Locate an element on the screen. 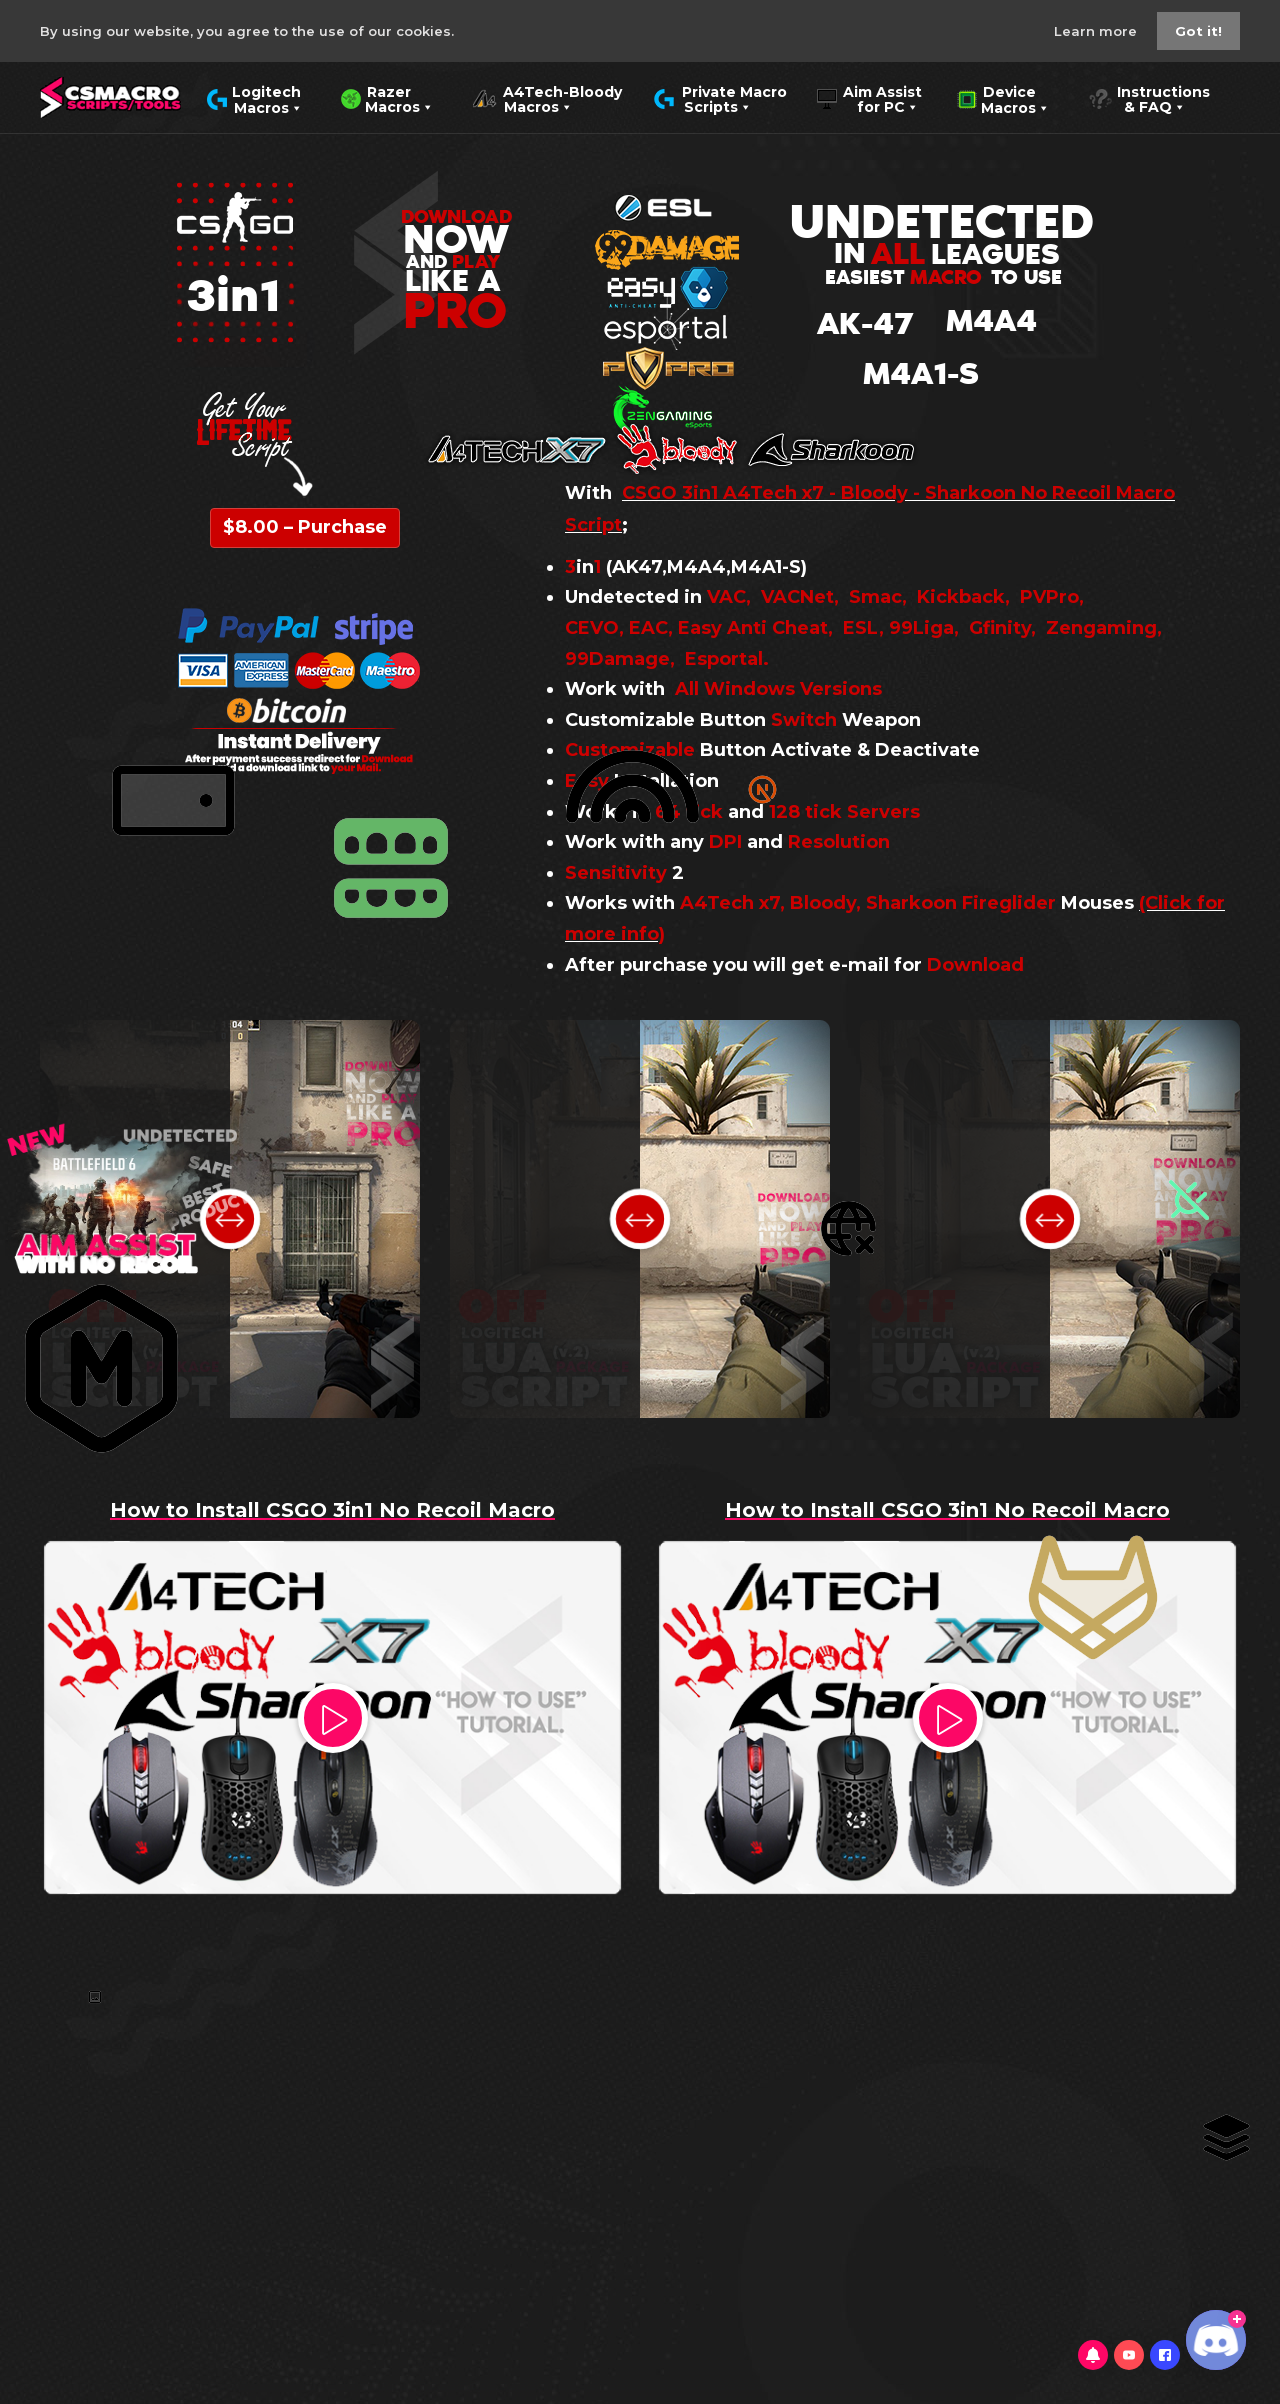 This screenshot has height=2404, width=1280. access local storage or disk drive is located at coordinates (173, 800).